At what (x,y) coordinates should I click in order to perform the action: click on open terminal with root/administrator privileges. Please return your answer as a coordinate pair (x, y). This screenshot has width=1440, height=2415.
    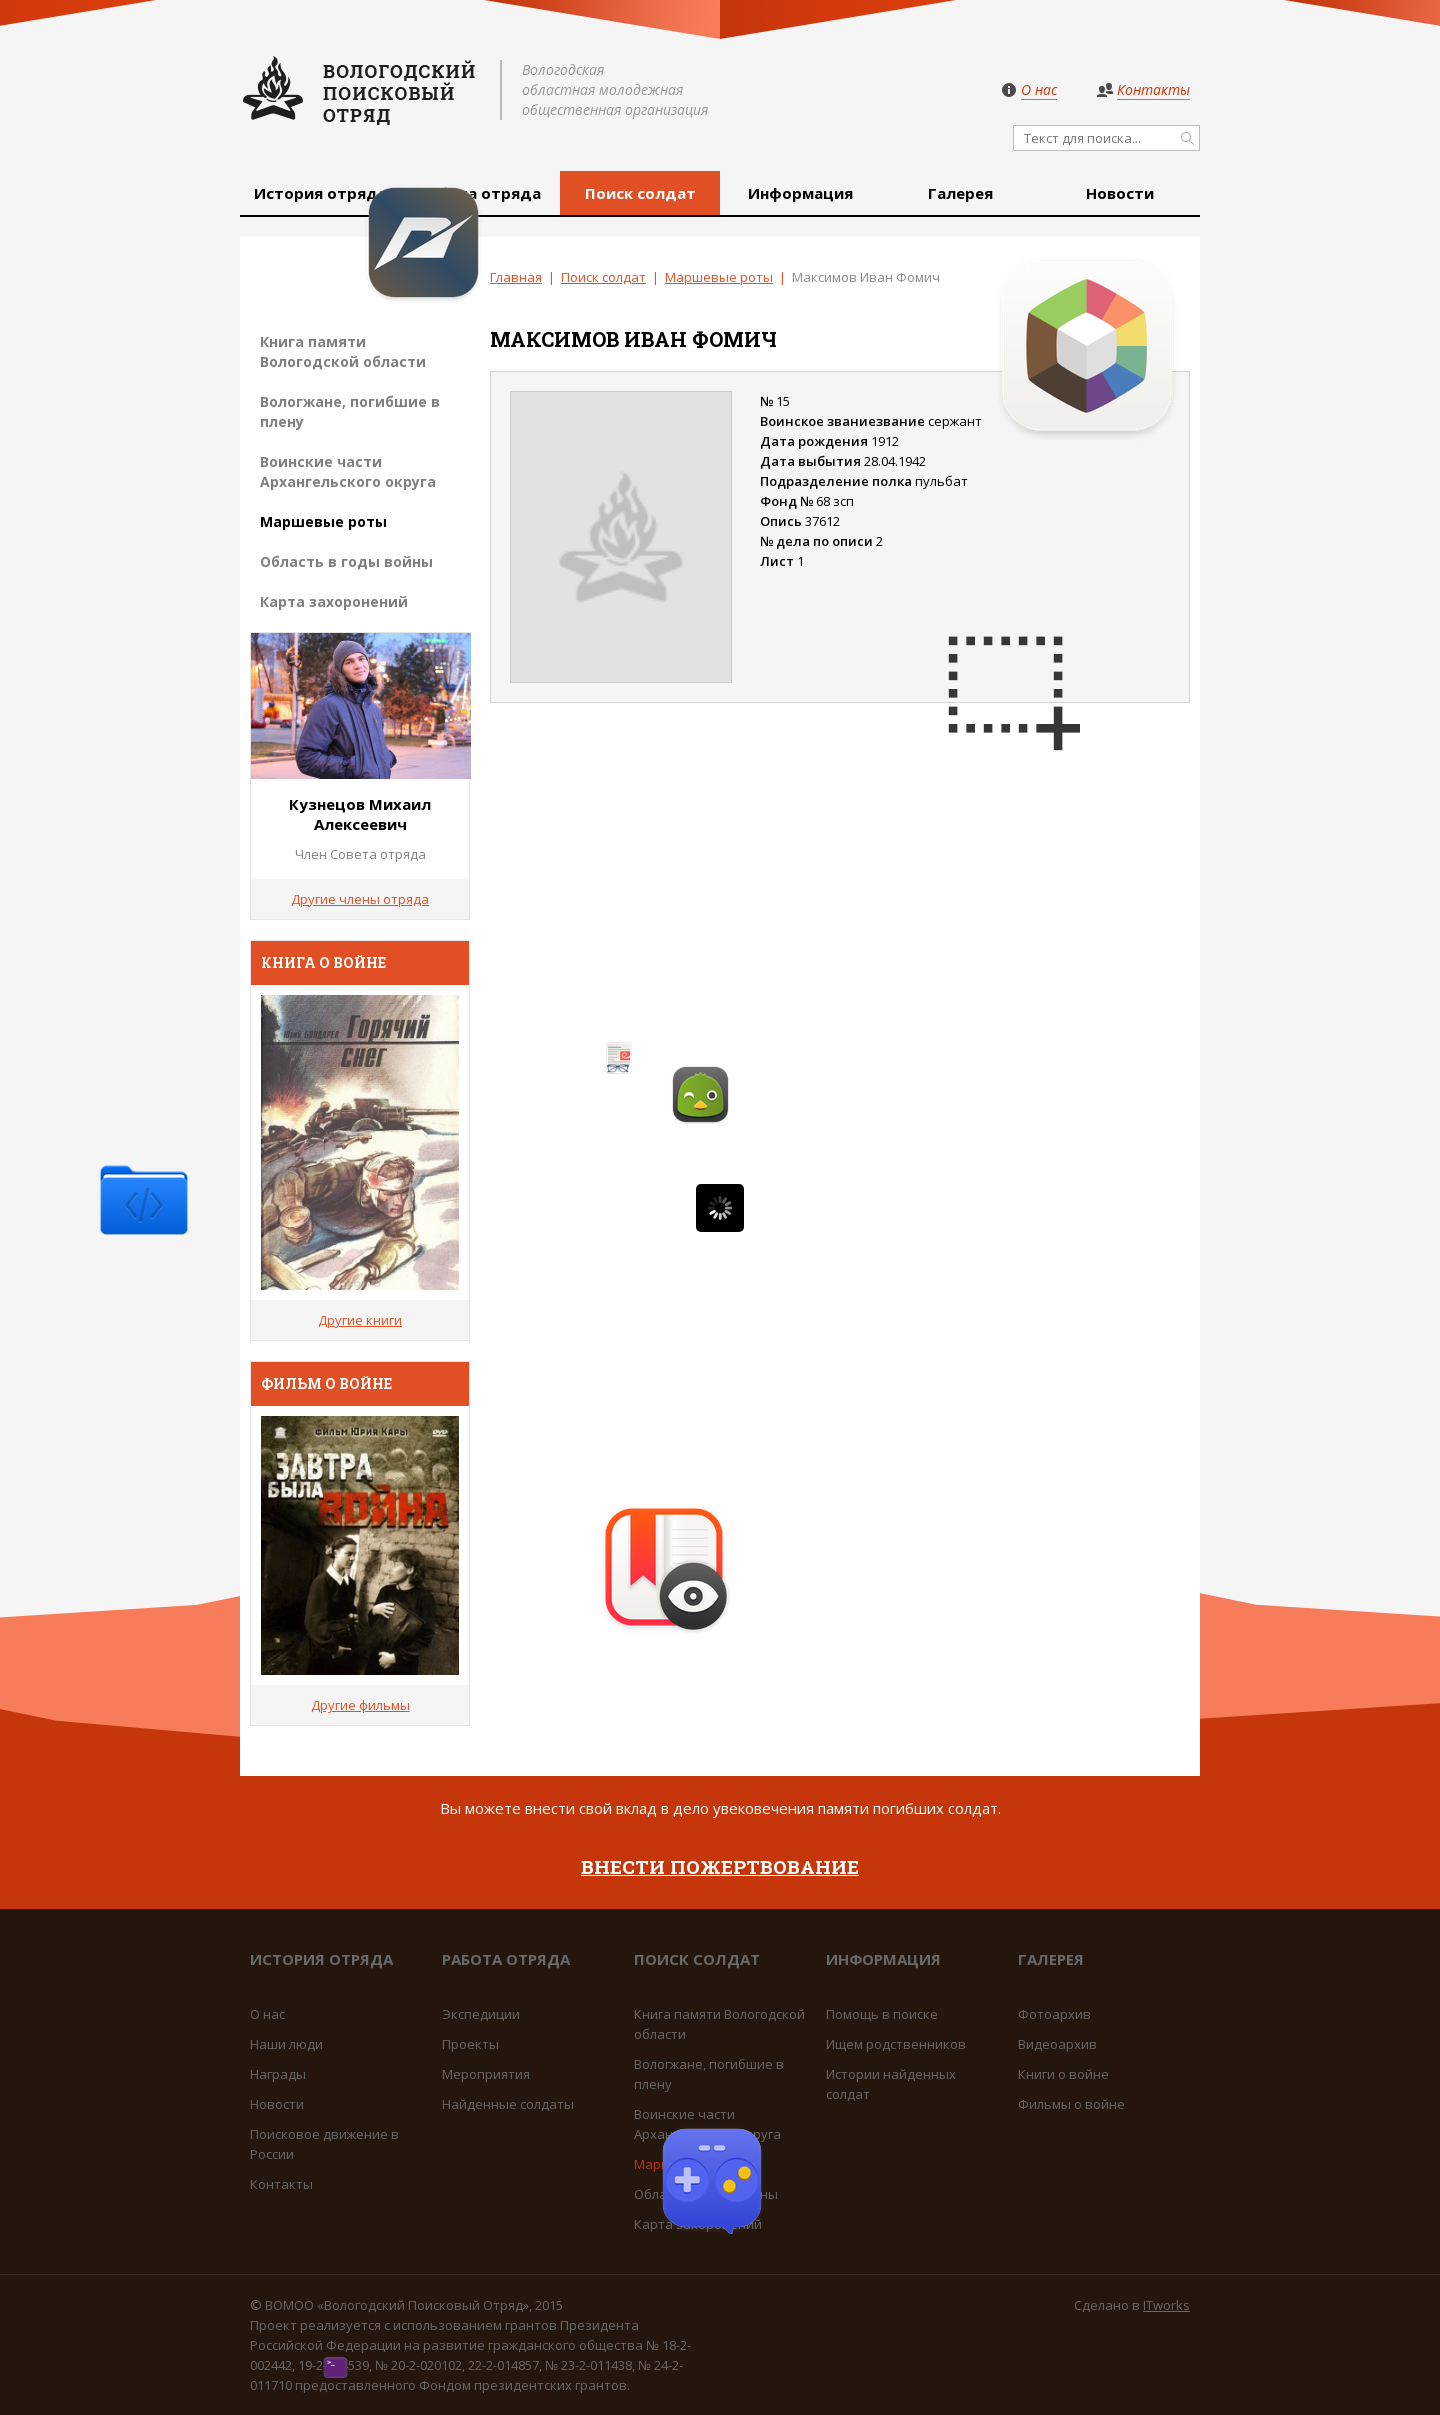
    Looking at the image, I should click on (335, 2367).